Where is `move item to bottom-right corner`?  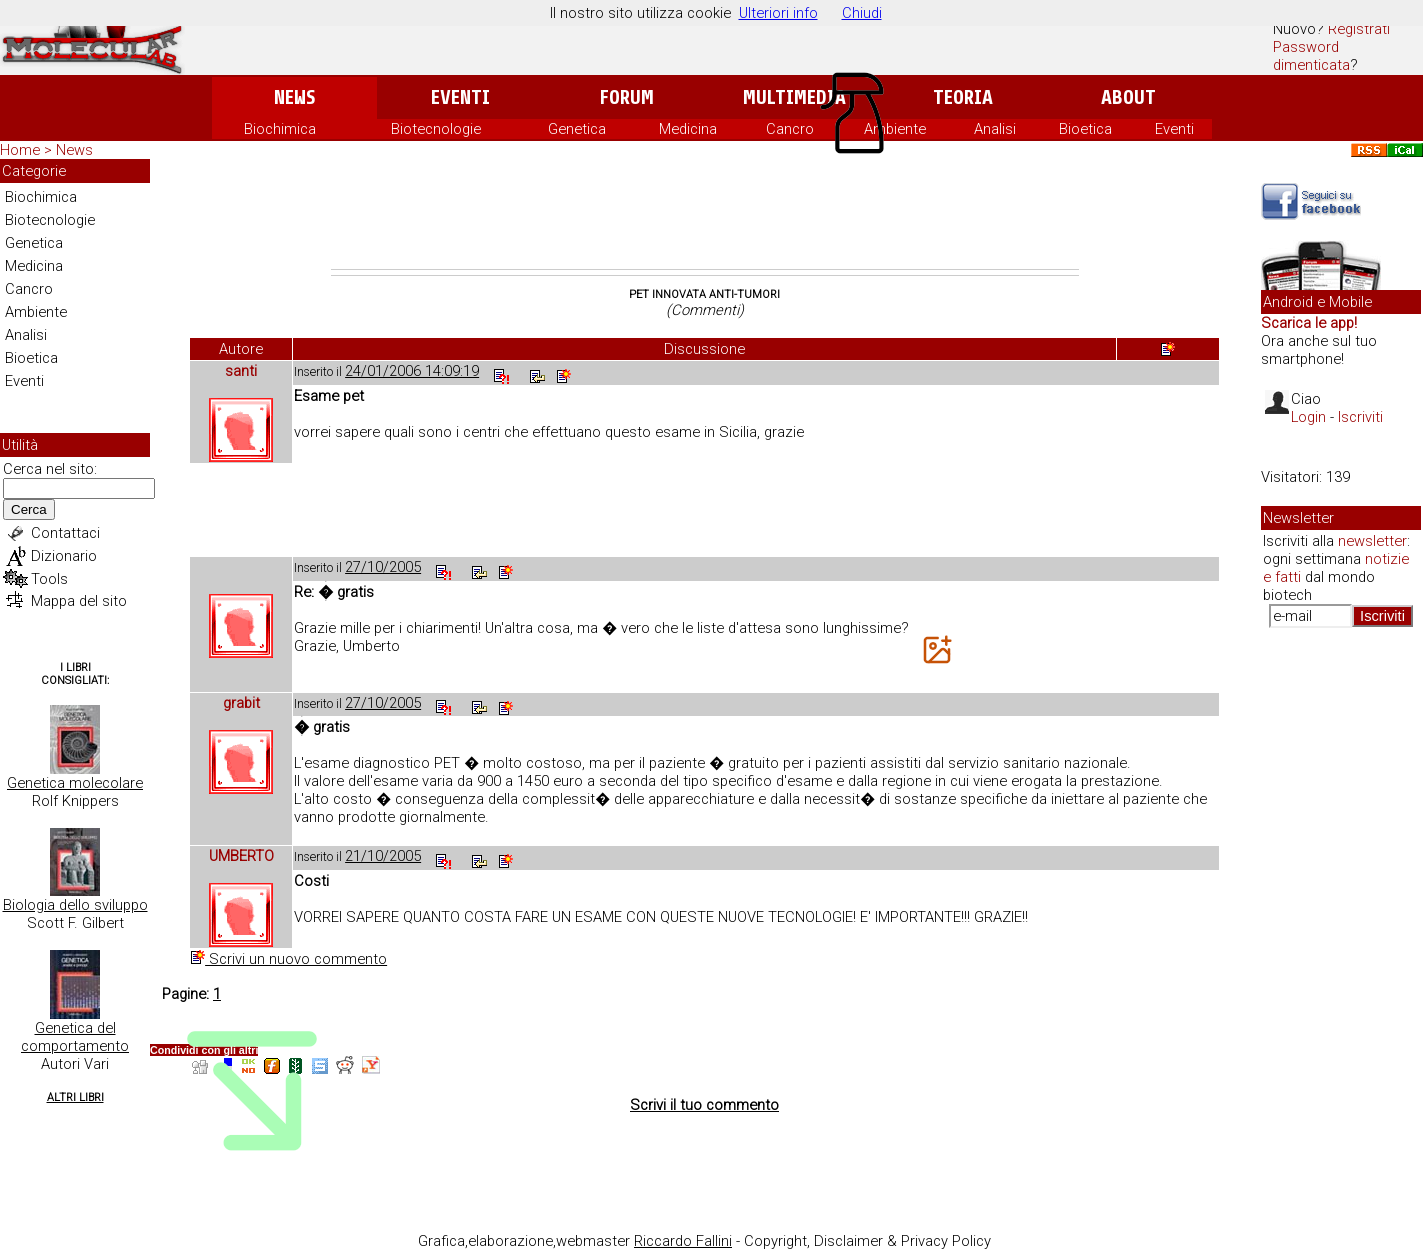
move item to bottom-right corner is located at coordinates (252, 1096).